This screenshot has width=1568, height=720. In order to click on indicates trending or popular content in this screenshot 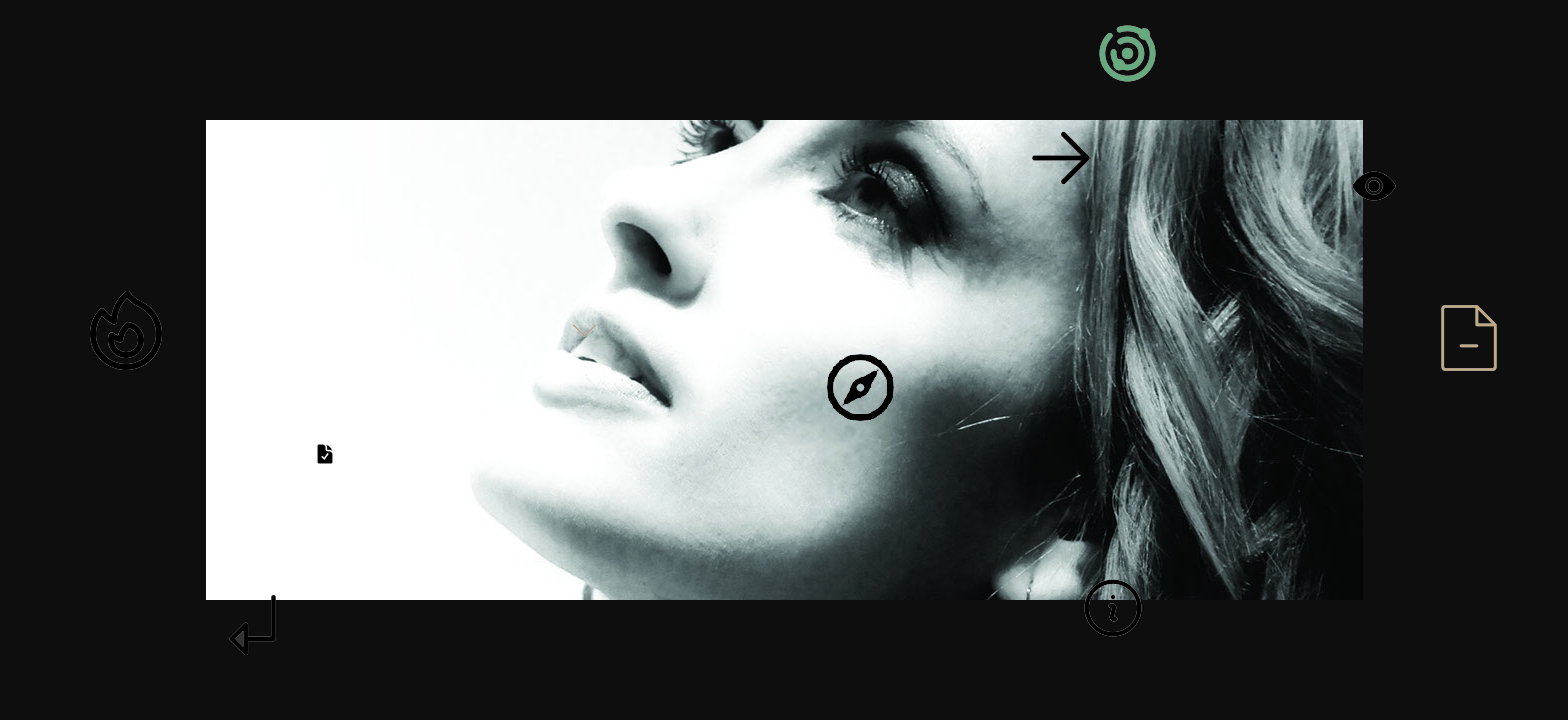, I will do `click(126, 331)`.